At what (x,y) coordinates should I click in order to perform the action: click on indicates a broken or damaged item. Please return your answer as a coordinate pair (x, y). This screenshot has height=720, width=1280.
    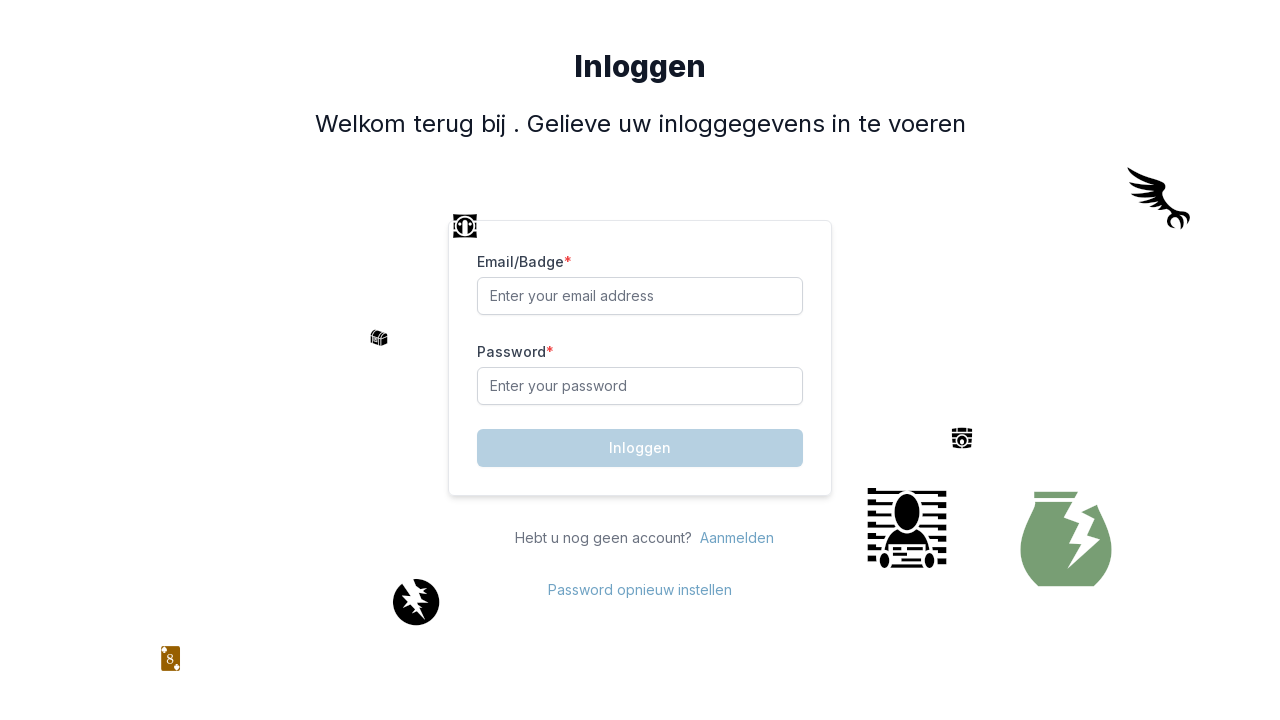
    Looking at the image, I should click on (1066, 539).